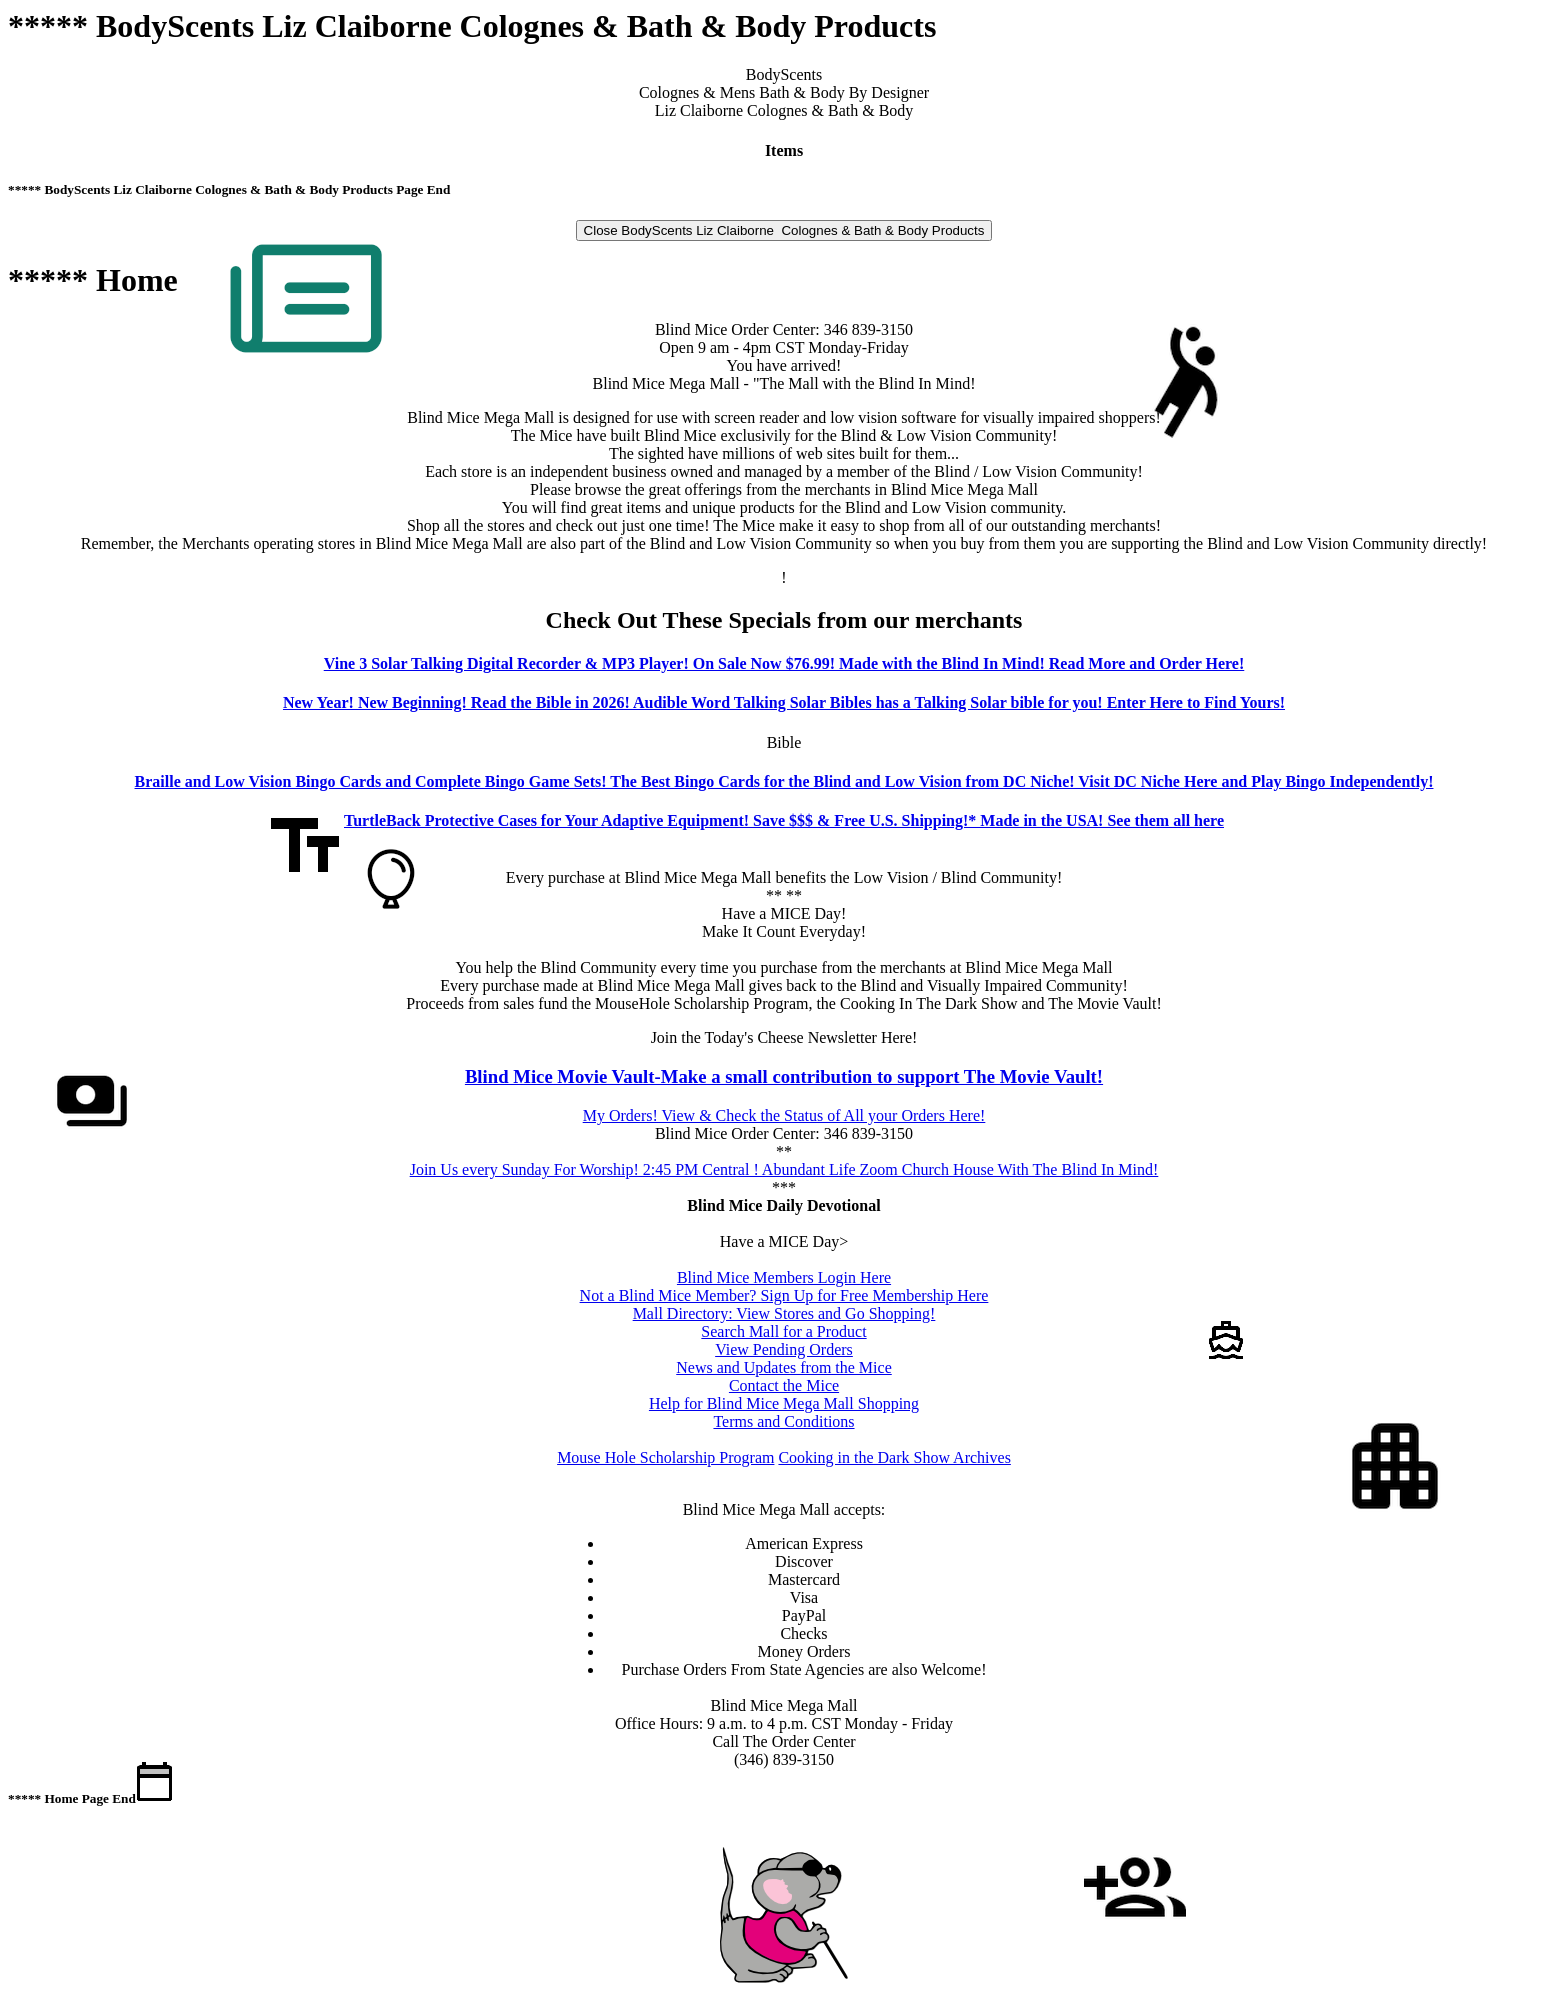 This screenshot has height=1991, width=1568. Describe the element at coordinates (305, 847) in the screenshot. I see `adjust text formatting options` at that location.